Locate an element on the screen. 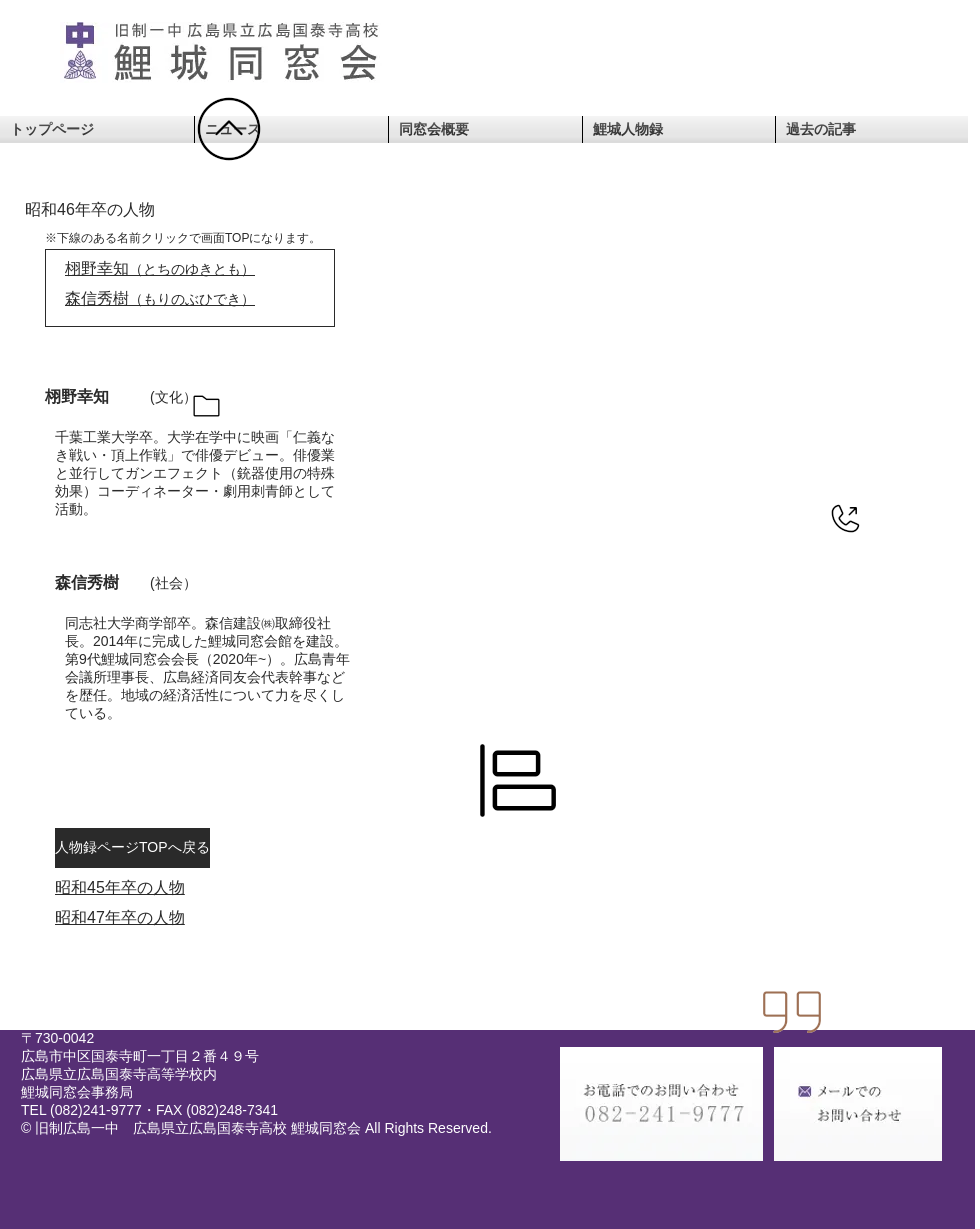  align text to the left margin is located at coordinates (516, 780).